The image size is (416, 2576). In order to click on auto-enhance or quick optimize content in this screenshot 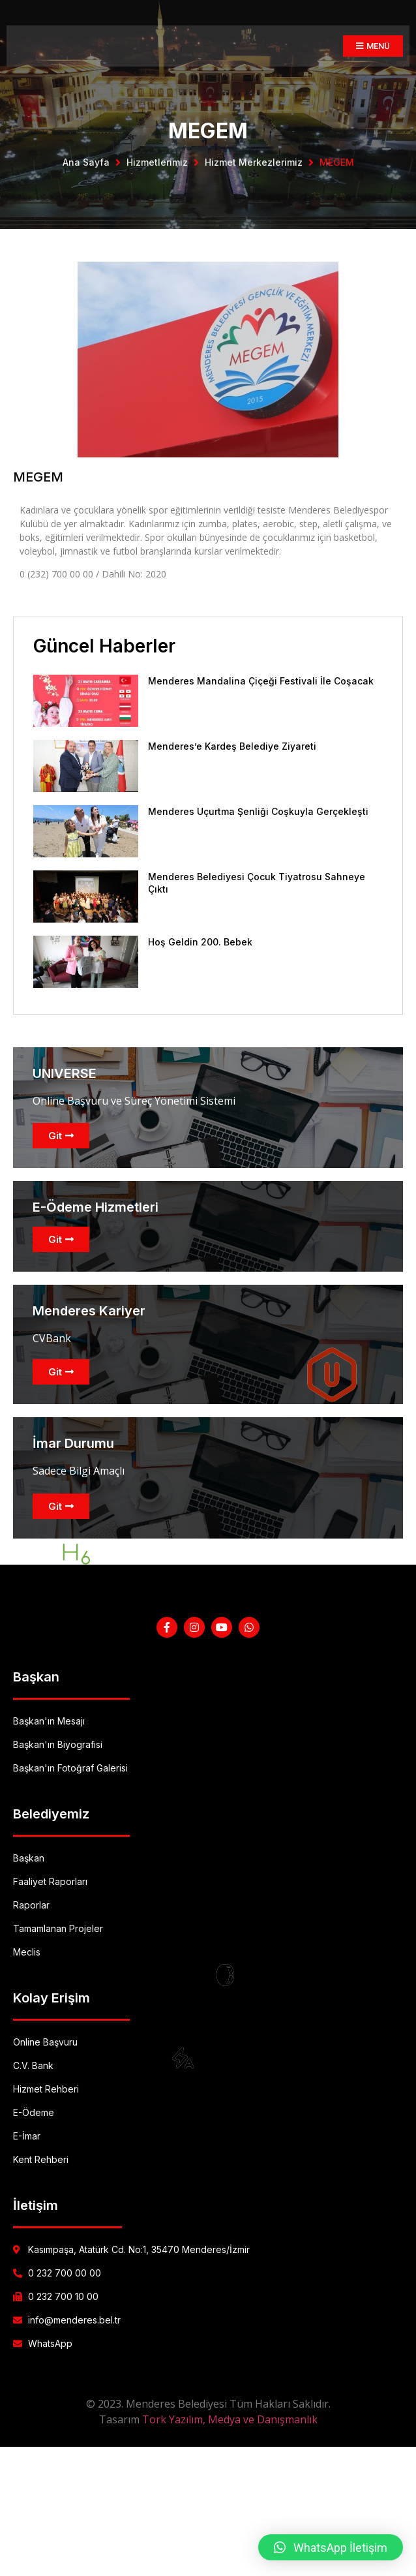, I will do `click(183, 2059)`.